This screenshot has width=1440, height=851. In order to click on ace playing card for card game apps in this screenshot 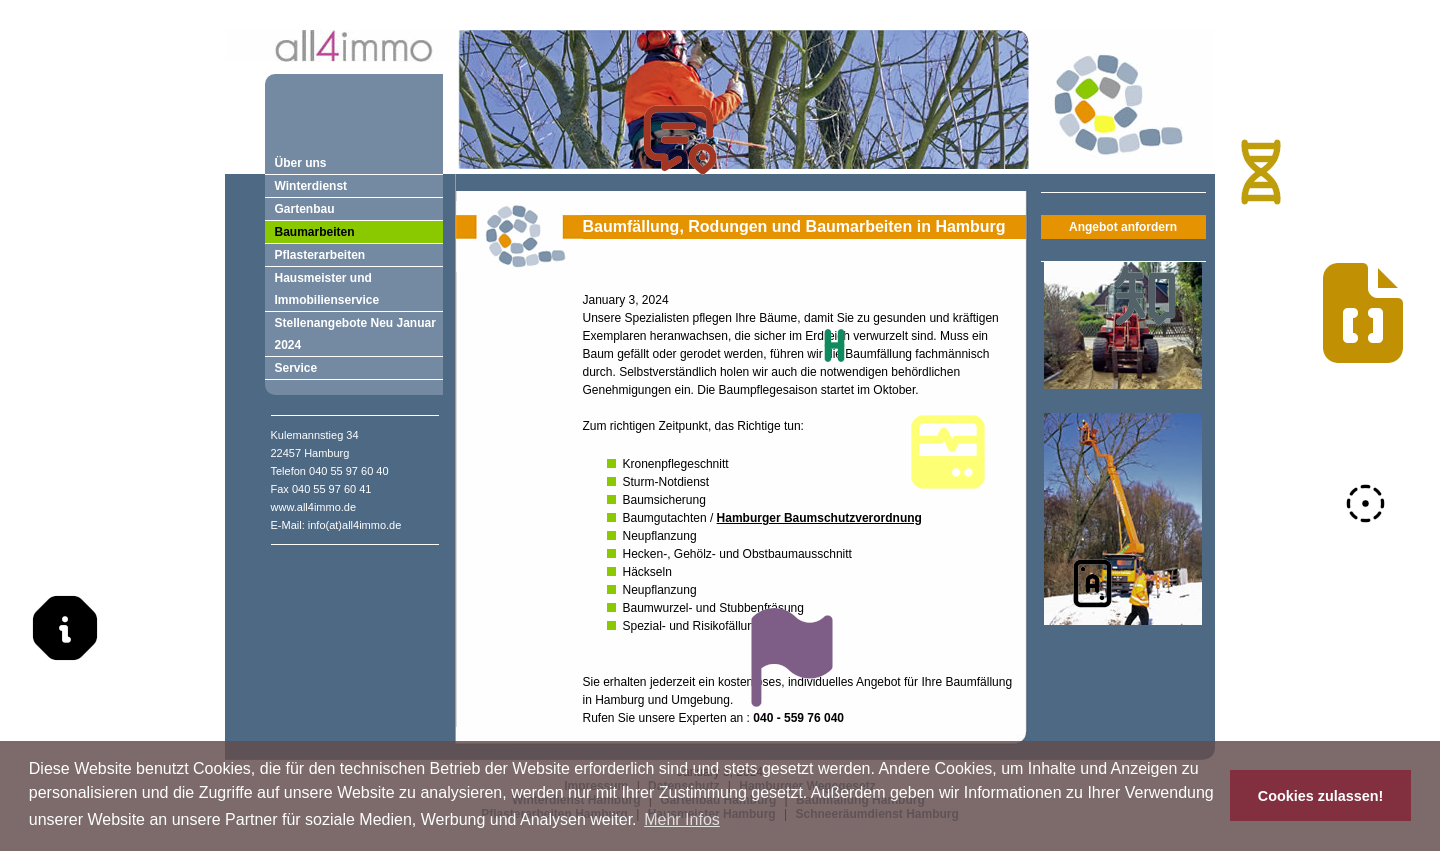, I will do `click(1092, 583)`.